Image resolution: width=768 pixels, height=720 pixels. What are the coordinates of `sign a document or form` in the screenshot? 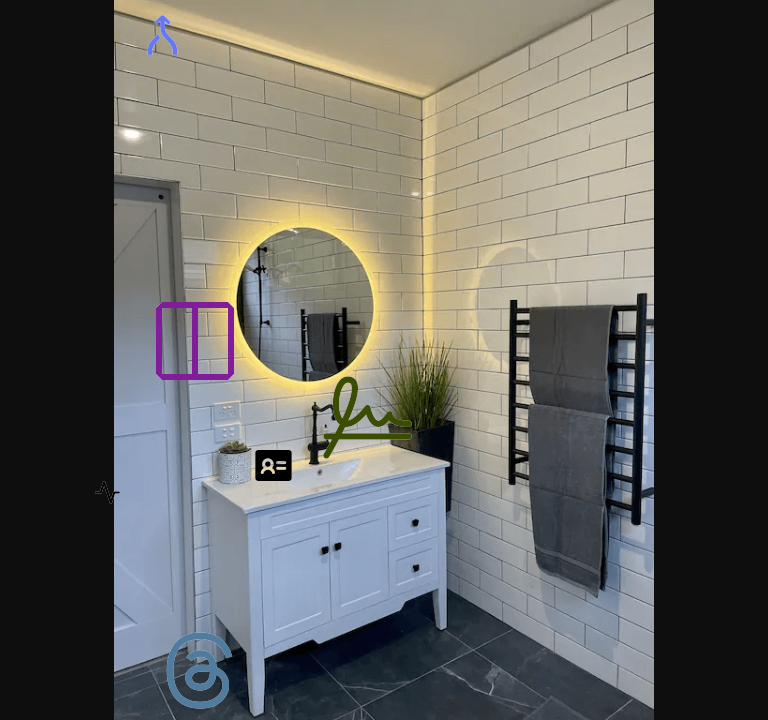 It's located at (367, 417).